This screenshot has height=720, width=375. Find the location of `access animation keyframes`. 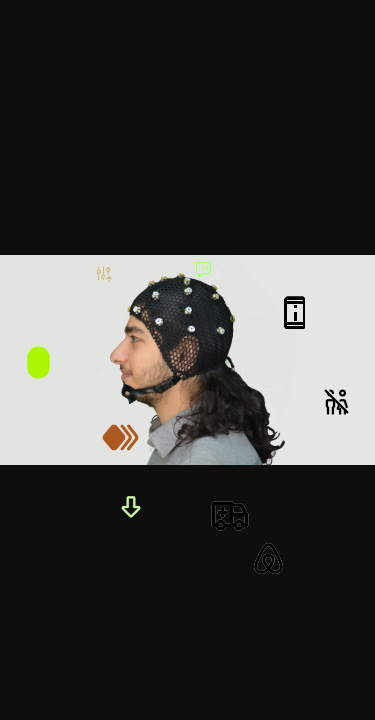

access animation keyframes is located at coordinates (120, 437).